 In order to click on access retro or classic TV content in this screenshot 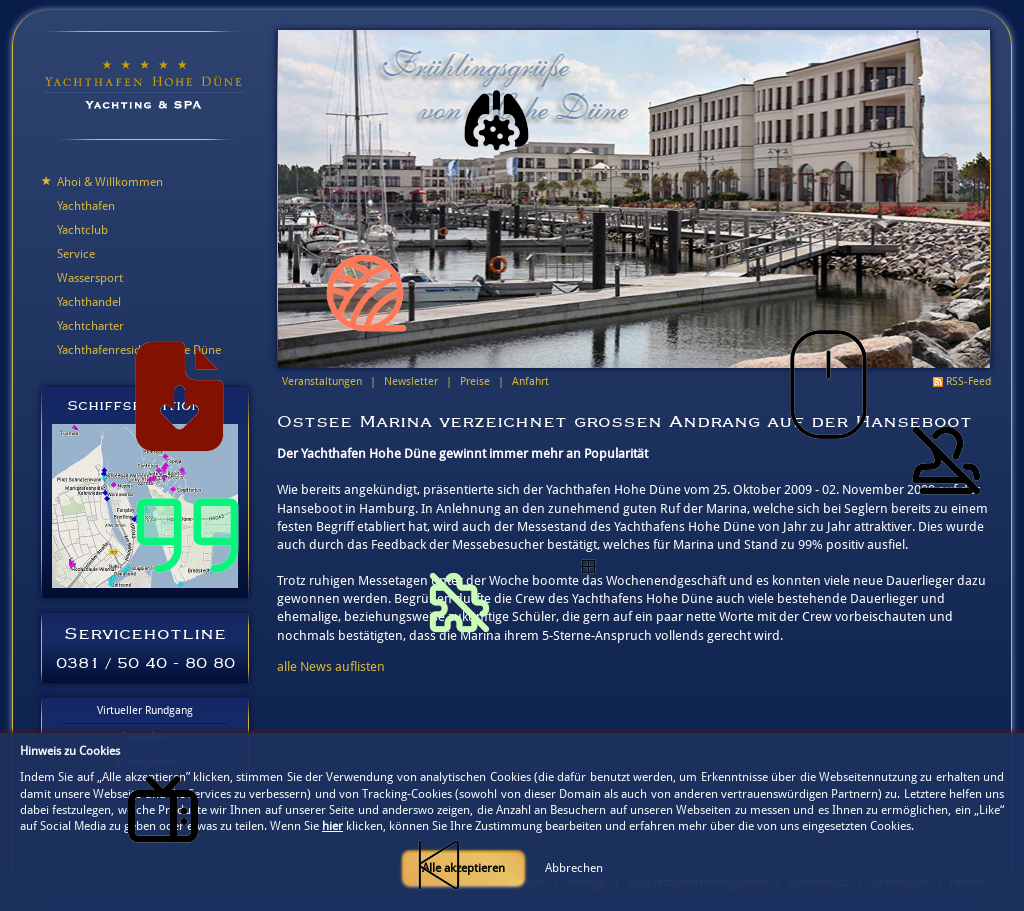, I will do `click(163, 811)`.